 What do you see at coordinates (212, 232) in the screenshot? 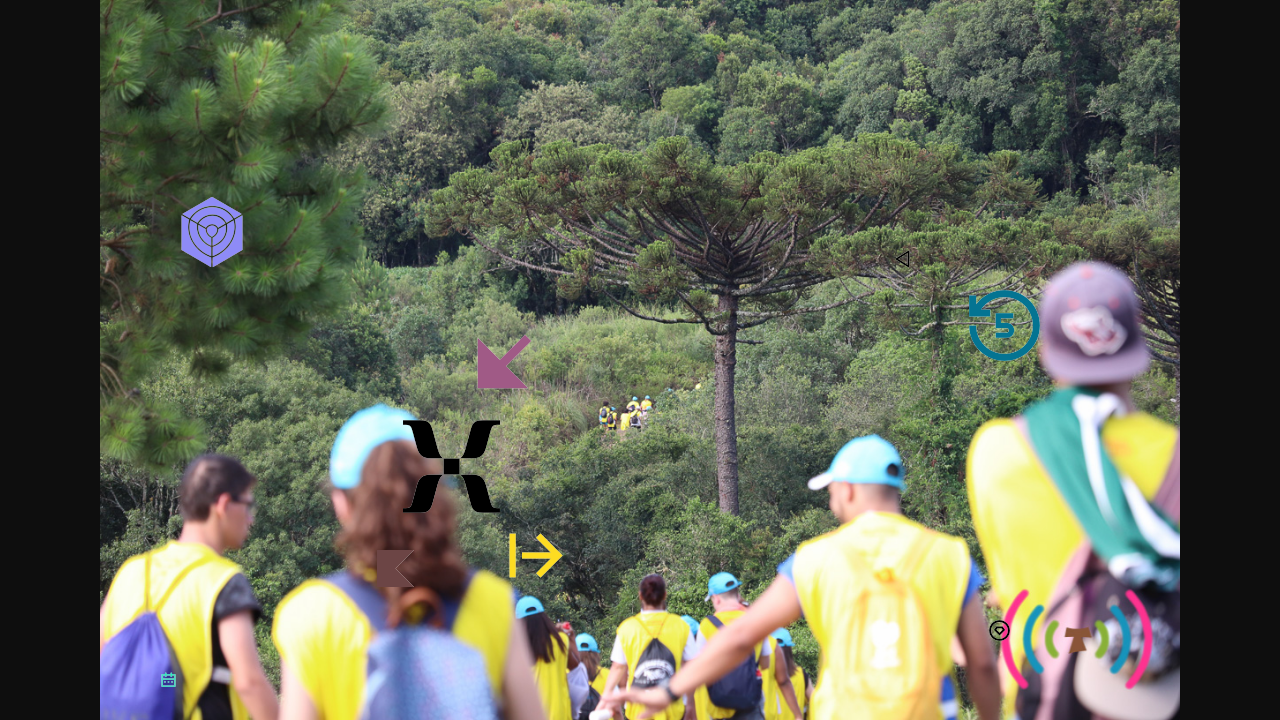
I see `trivy security scanner logo` at bounding box center [212, 232].